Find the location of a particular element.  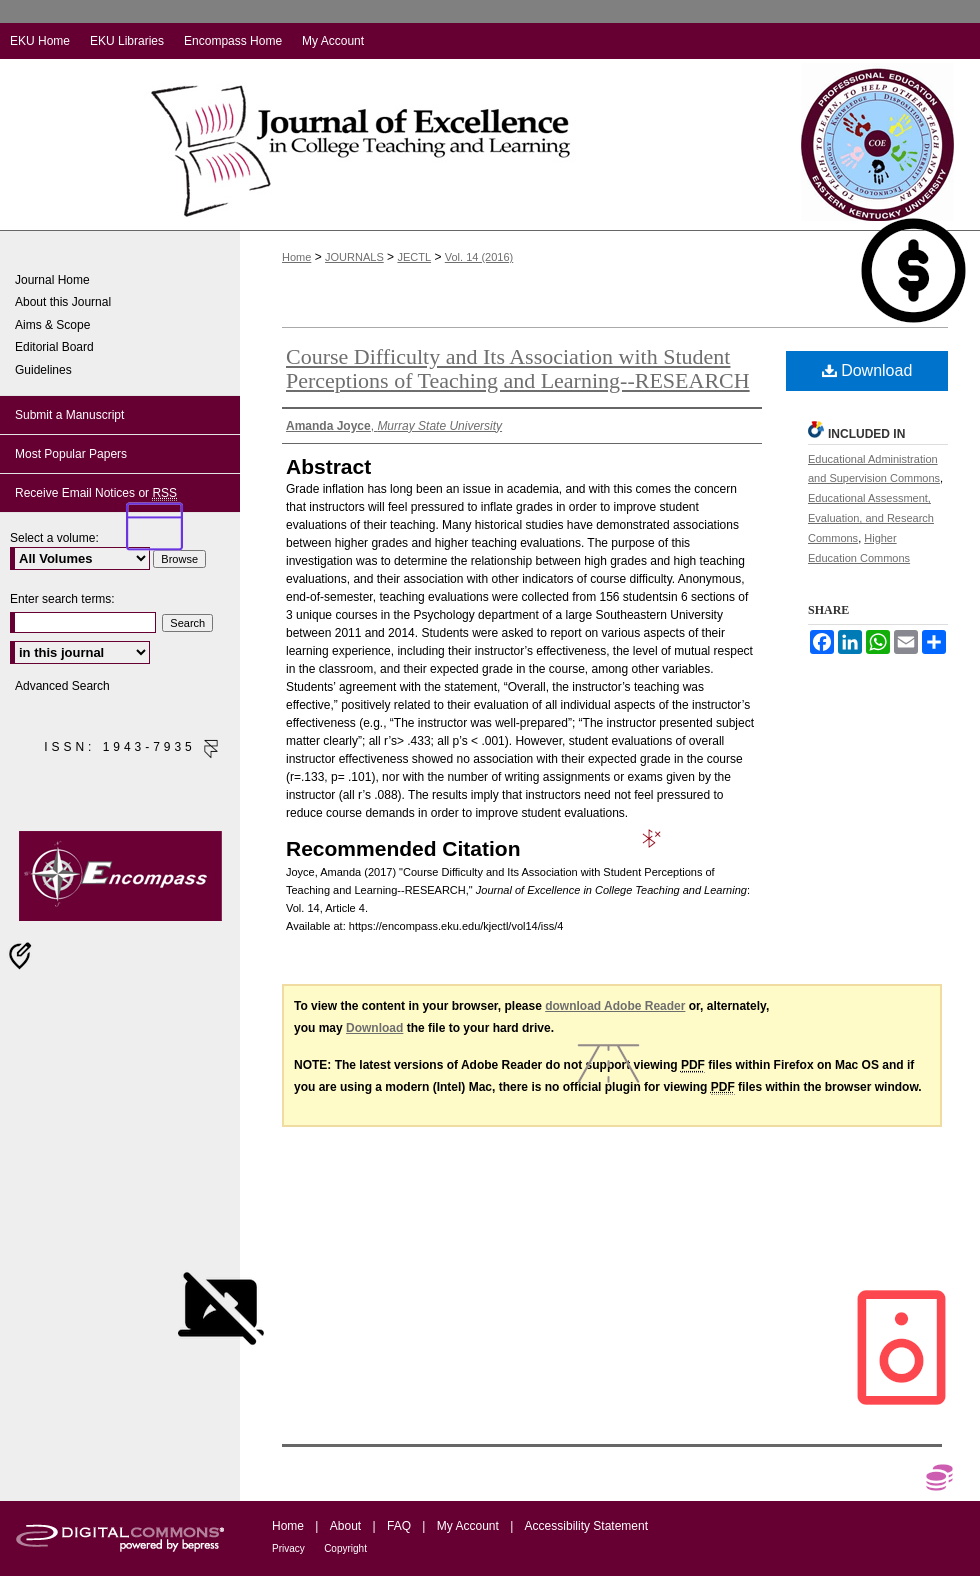

open framer app is located at coordinates (211, 748).